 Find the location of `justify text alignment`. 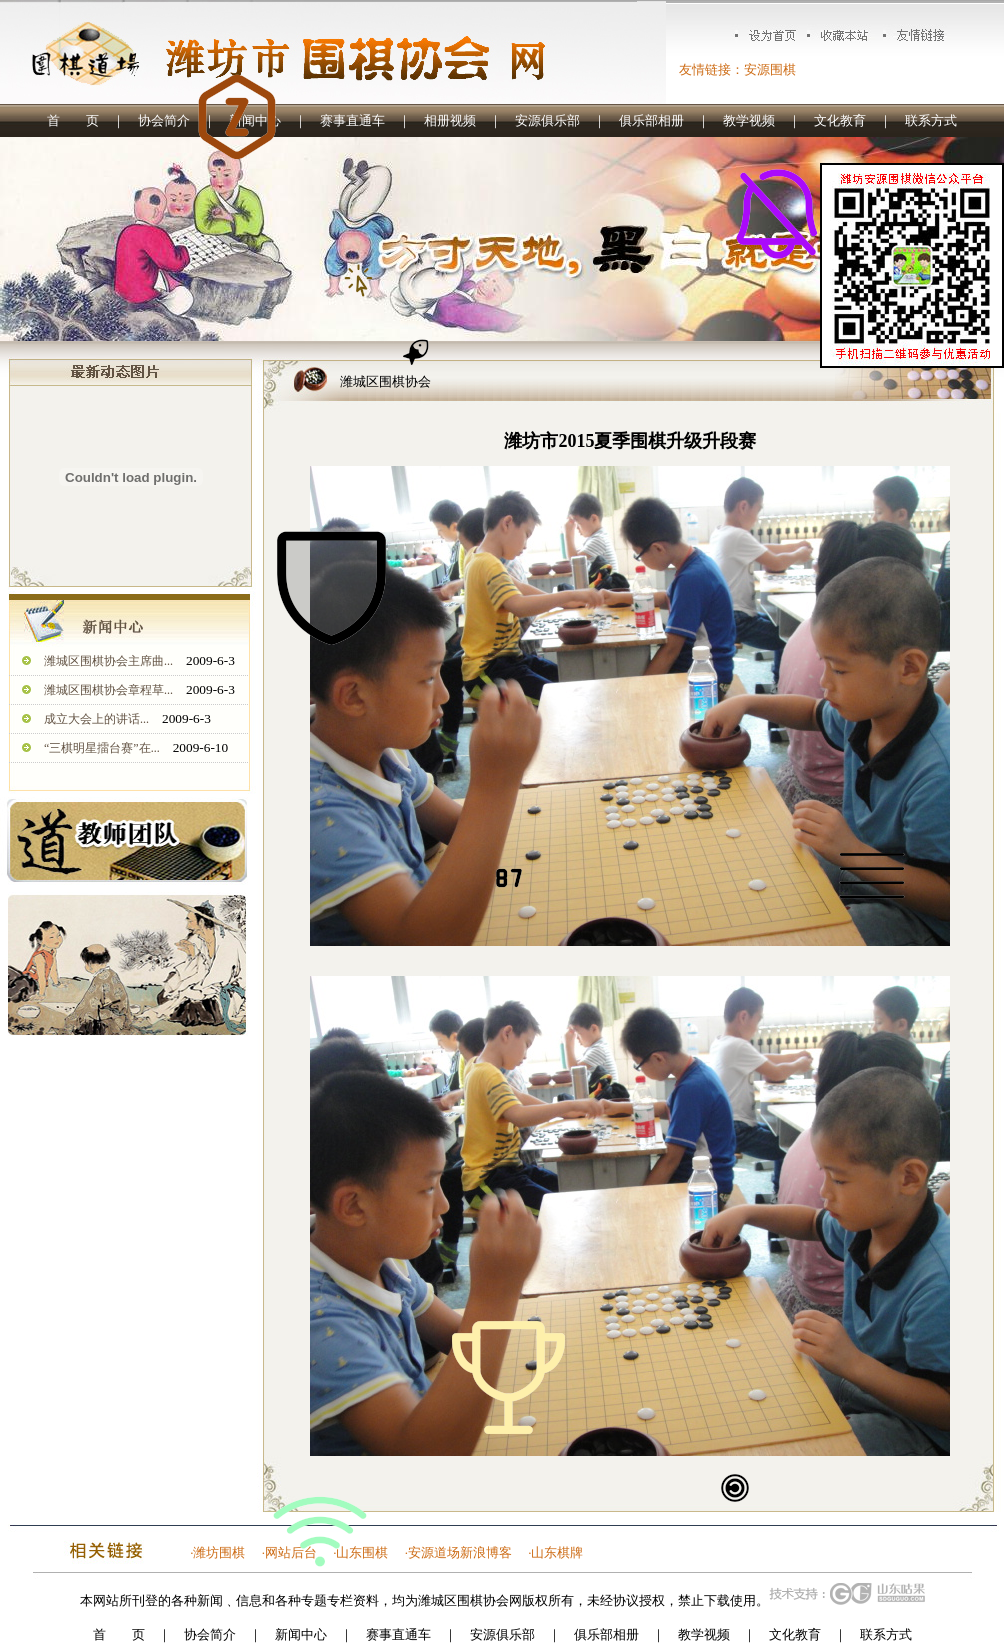

justify text alignment is located at coordinates (872, 877).